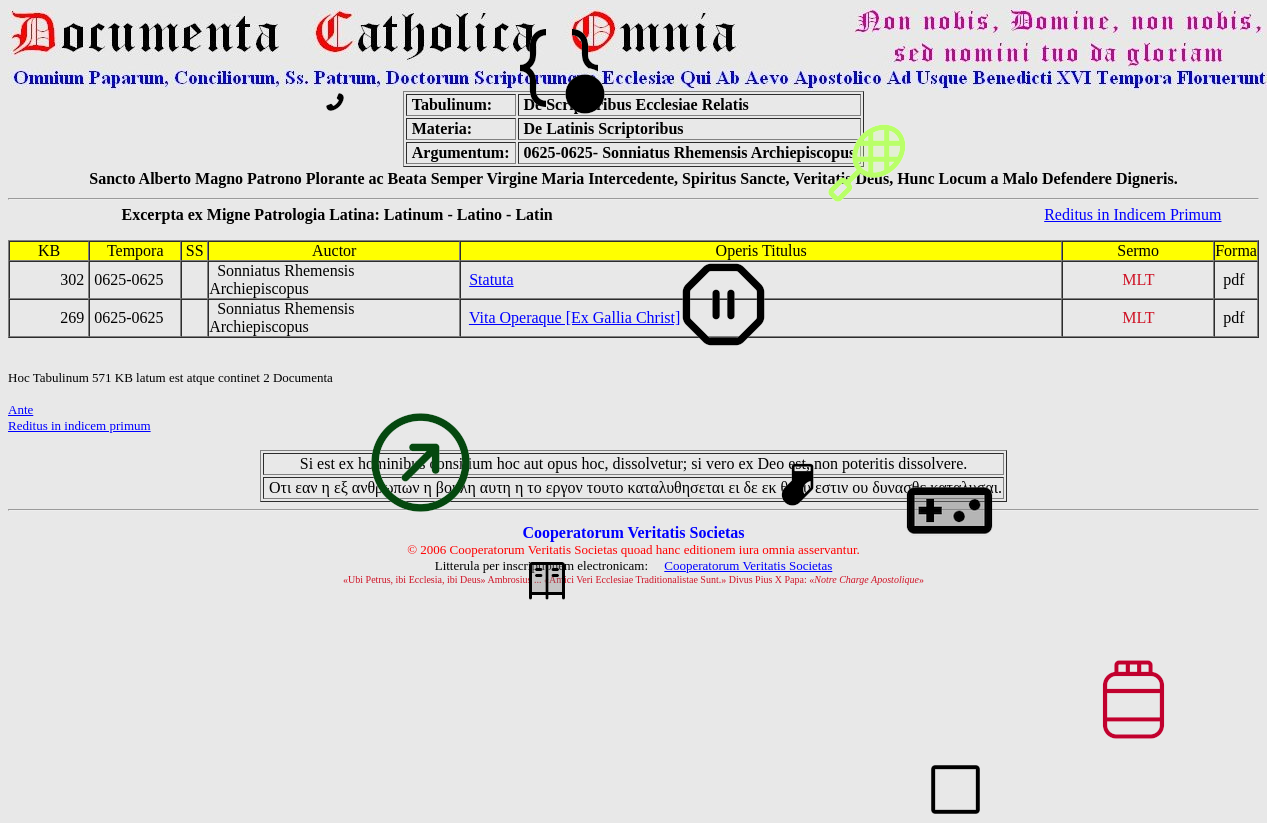 This screenshot has height=823, width=1267. What do you see at coordinates (723, 304) in the screenshot?
I see `pause or halt a process` at bounding box center [723, 304].